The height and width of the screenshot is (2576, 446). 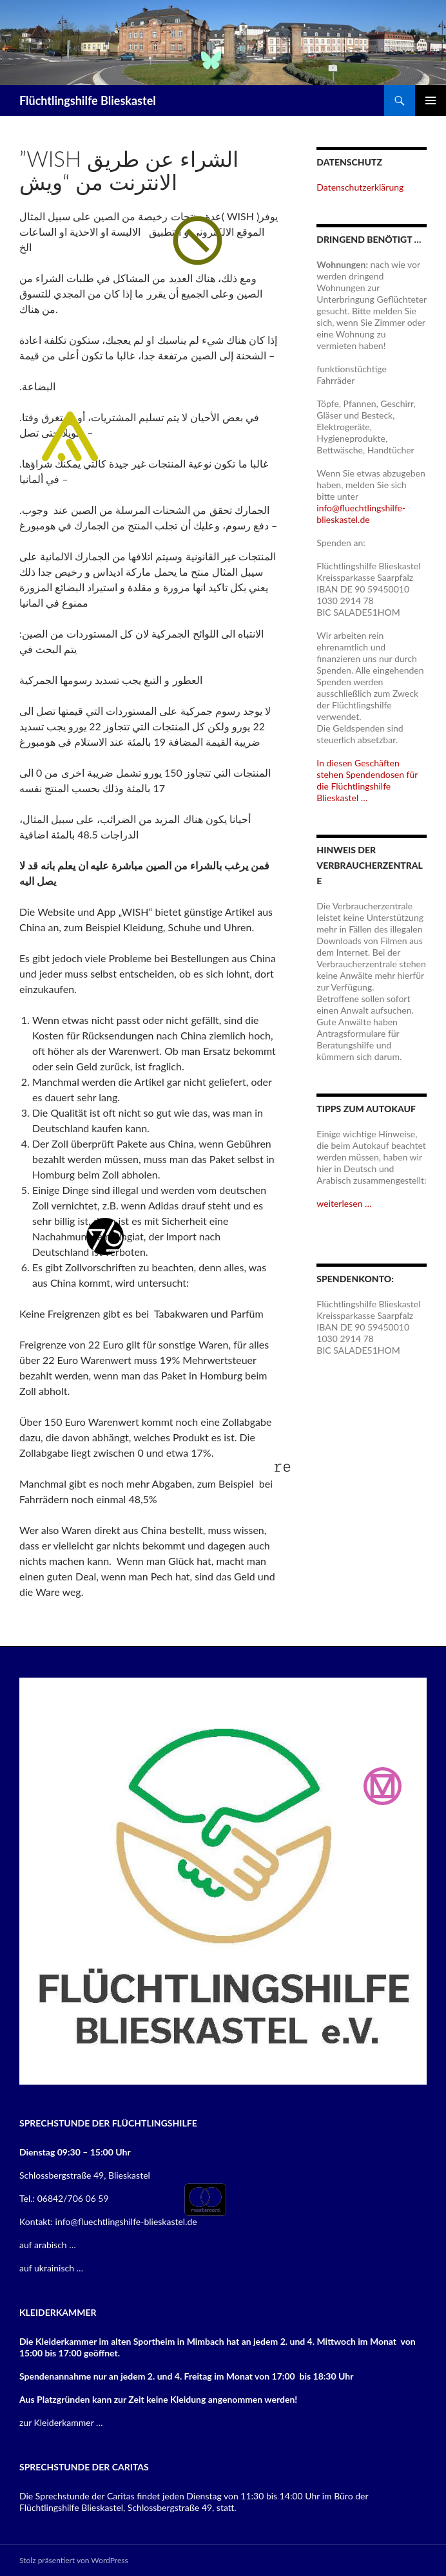 What do you see at coordinates (205, 2199) in the screenshot?
I see `pay with mastercard` at bounding box center [205, 2199].